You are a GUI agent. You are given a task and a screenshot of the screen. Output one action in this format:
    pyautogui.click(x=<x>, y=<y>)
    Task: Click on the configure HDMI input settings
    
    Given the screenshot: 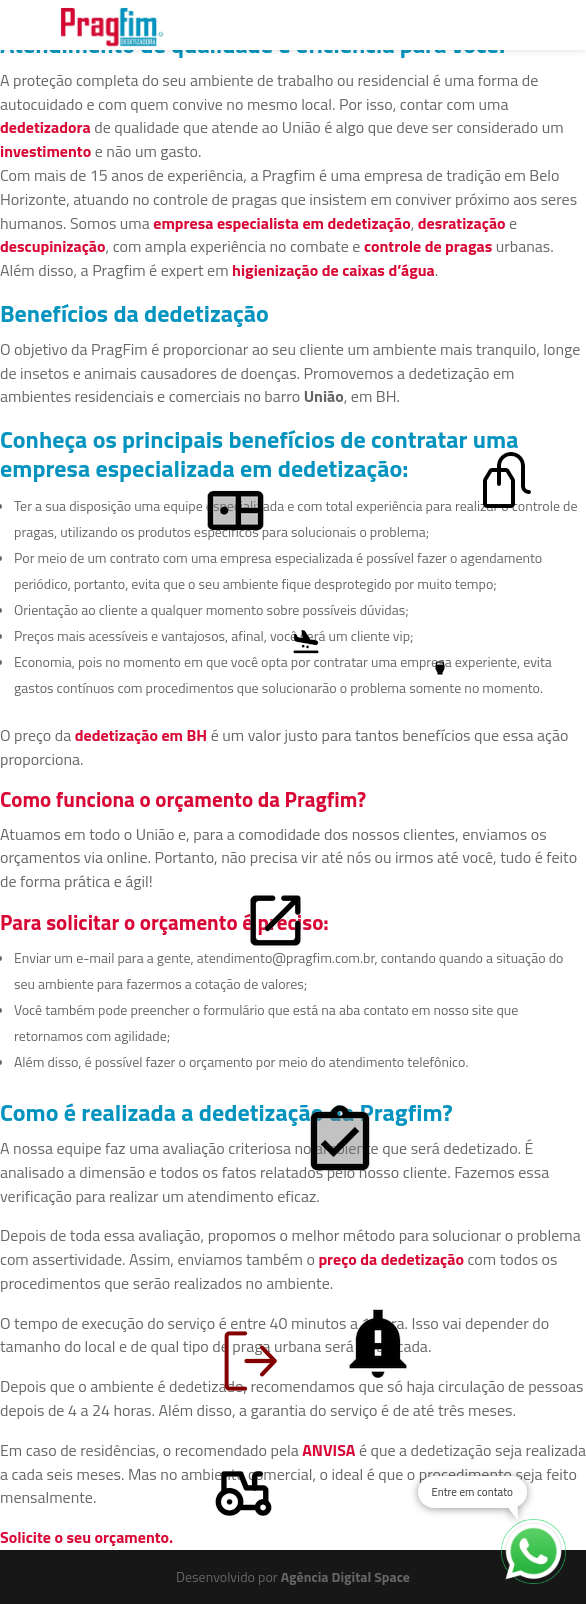 What is the action you would take?
    pyautogui.click(x=440, y=668)
    